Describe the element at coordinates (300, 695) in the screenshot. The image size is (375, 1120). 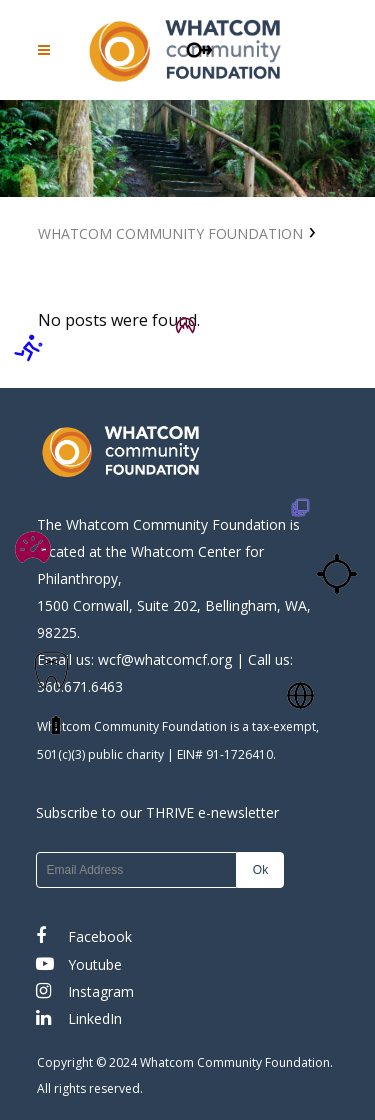
I see `switch to a different language or region` at that location.